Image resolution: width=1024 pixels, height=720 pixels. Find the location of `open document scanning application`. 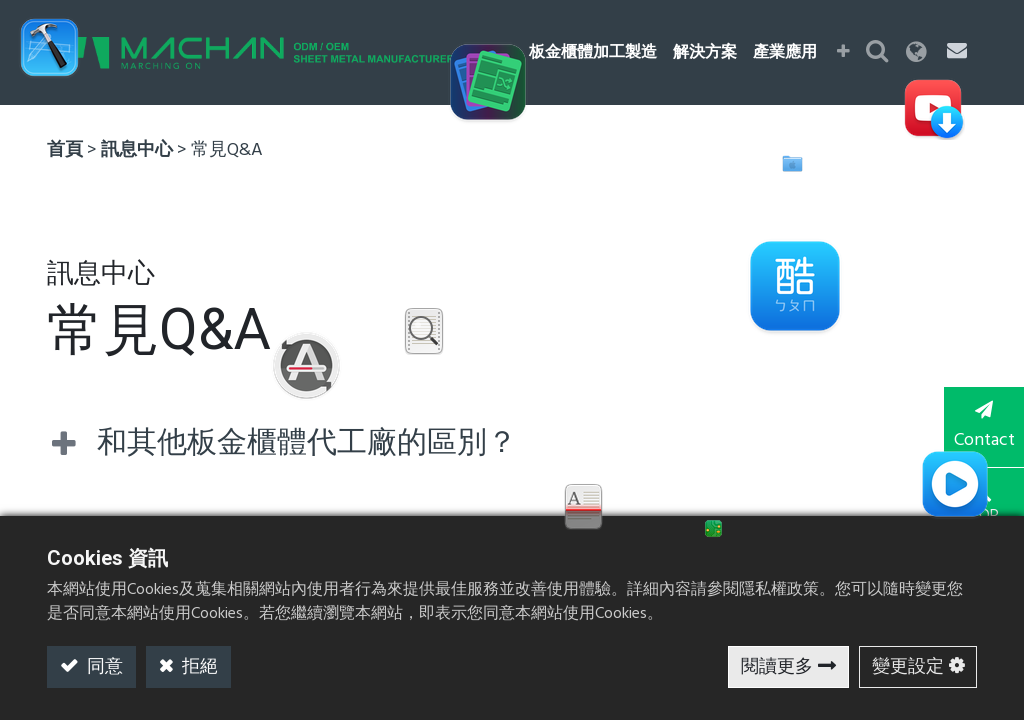

open document scanning application is located at coordinates (583, 506).